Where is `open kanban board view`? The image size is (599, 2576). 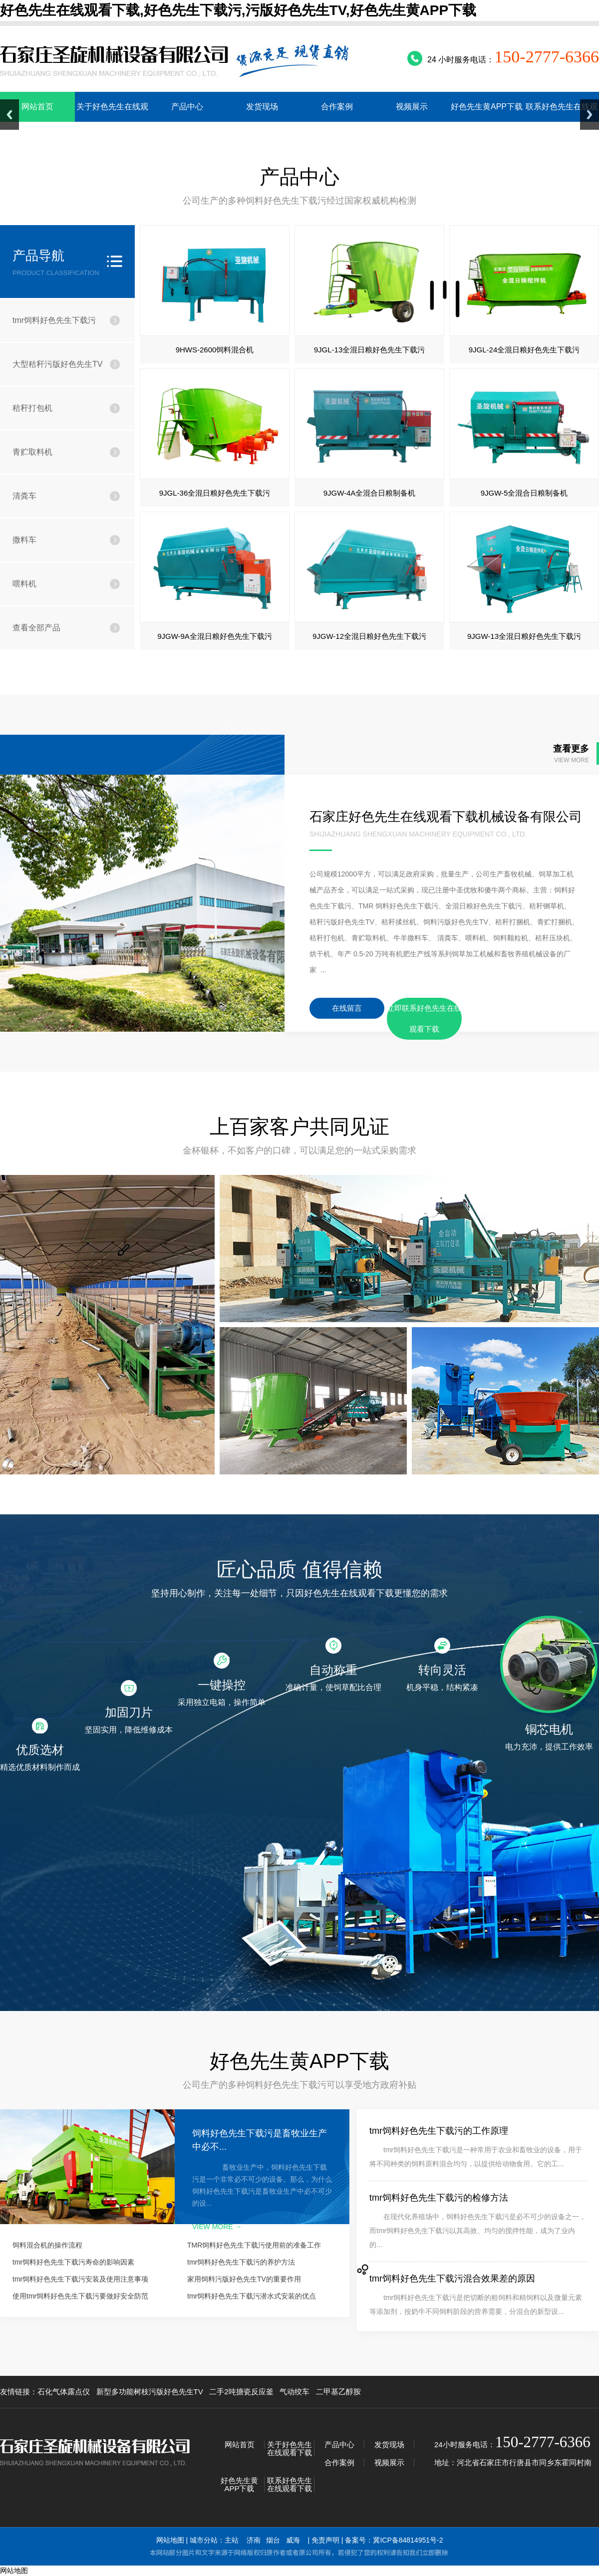
open kanban board view is located at coordinates (445, 299).